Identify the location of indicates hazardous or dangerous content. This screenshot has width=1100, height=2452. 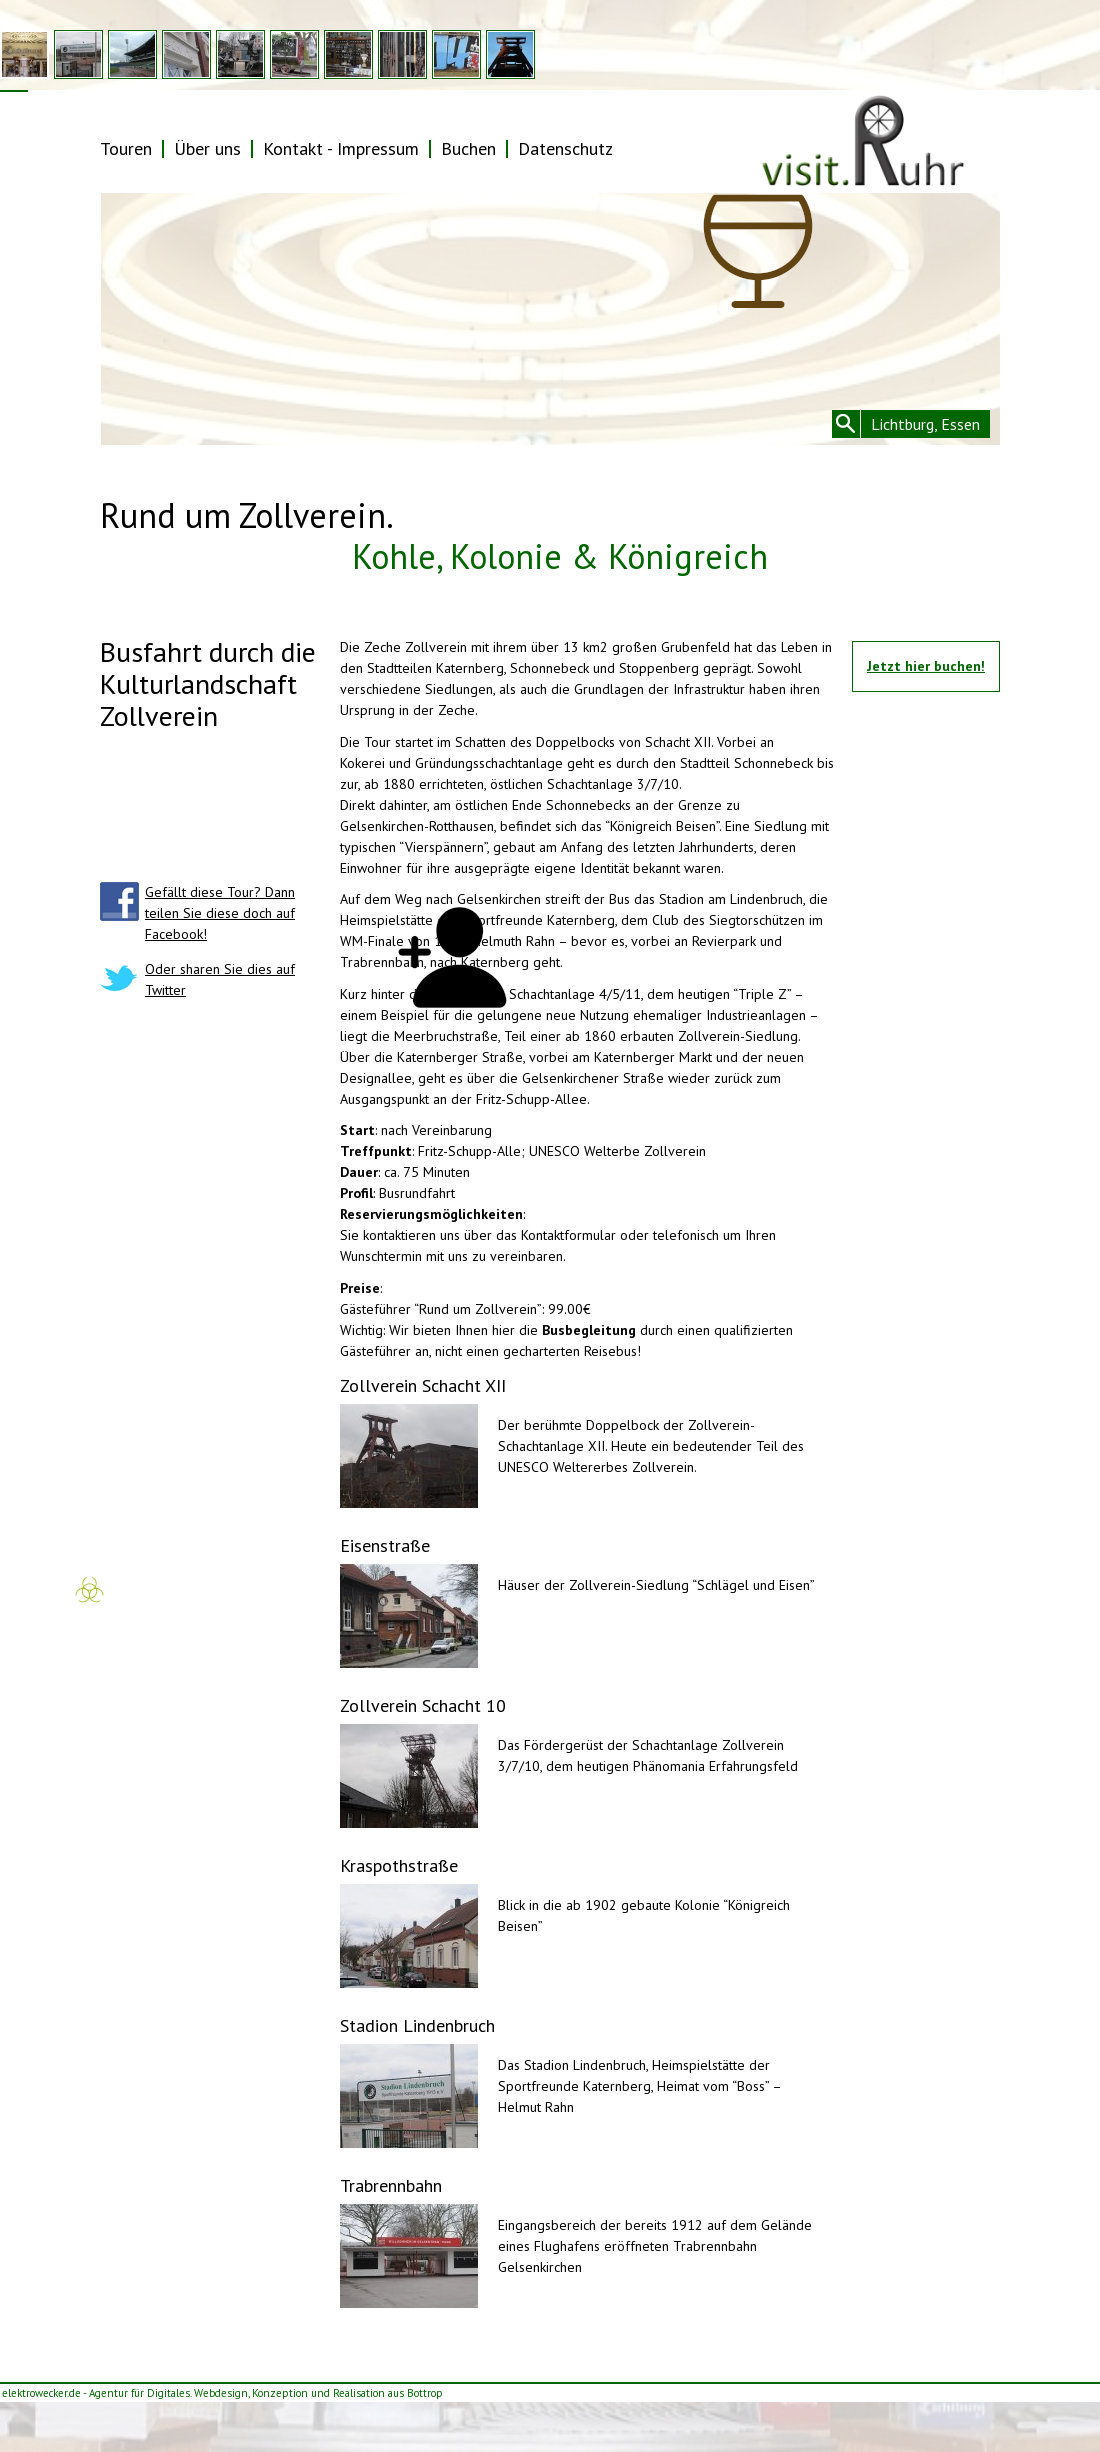
(89, 1590).